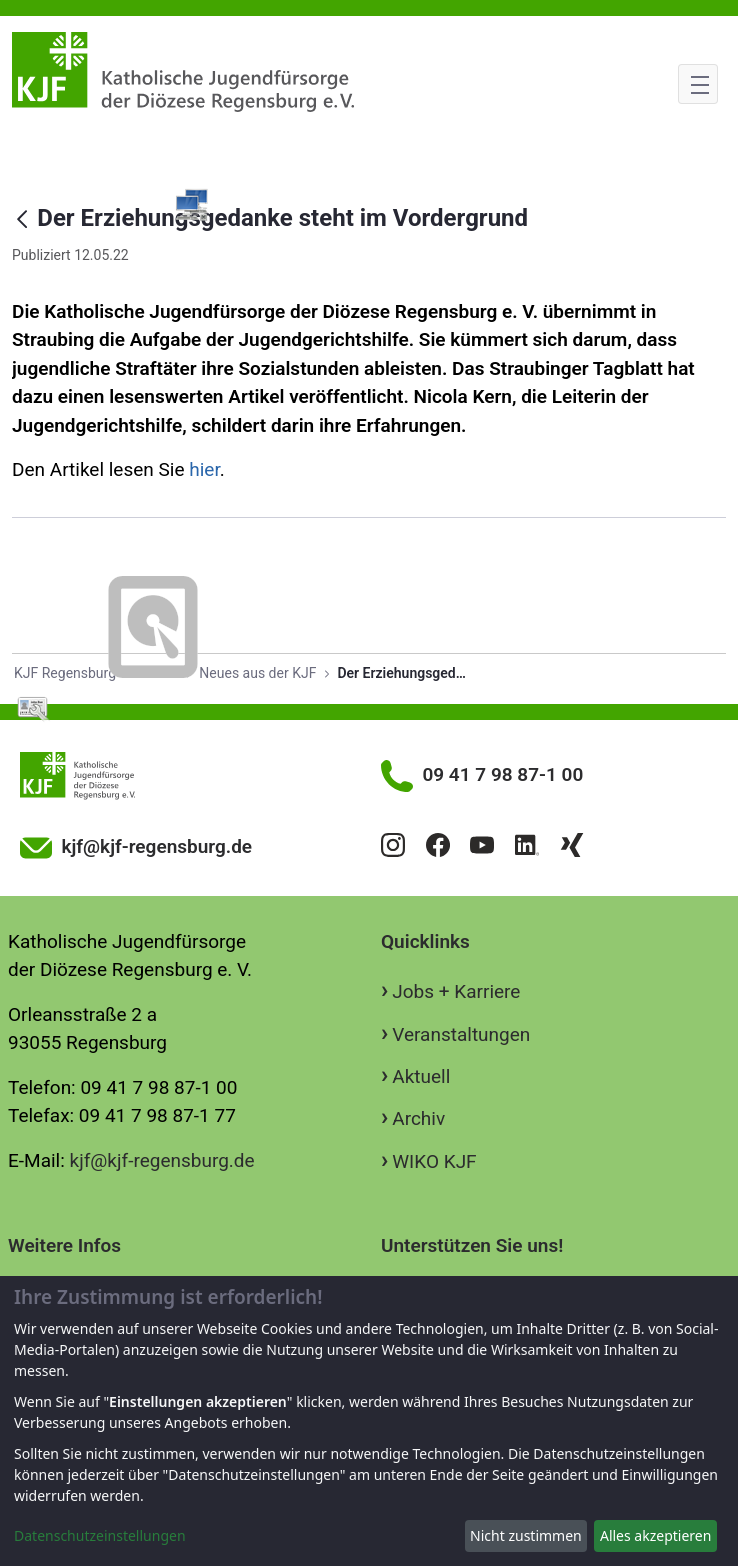  I want to click on access connected USB hard drive, so click(153, 627).